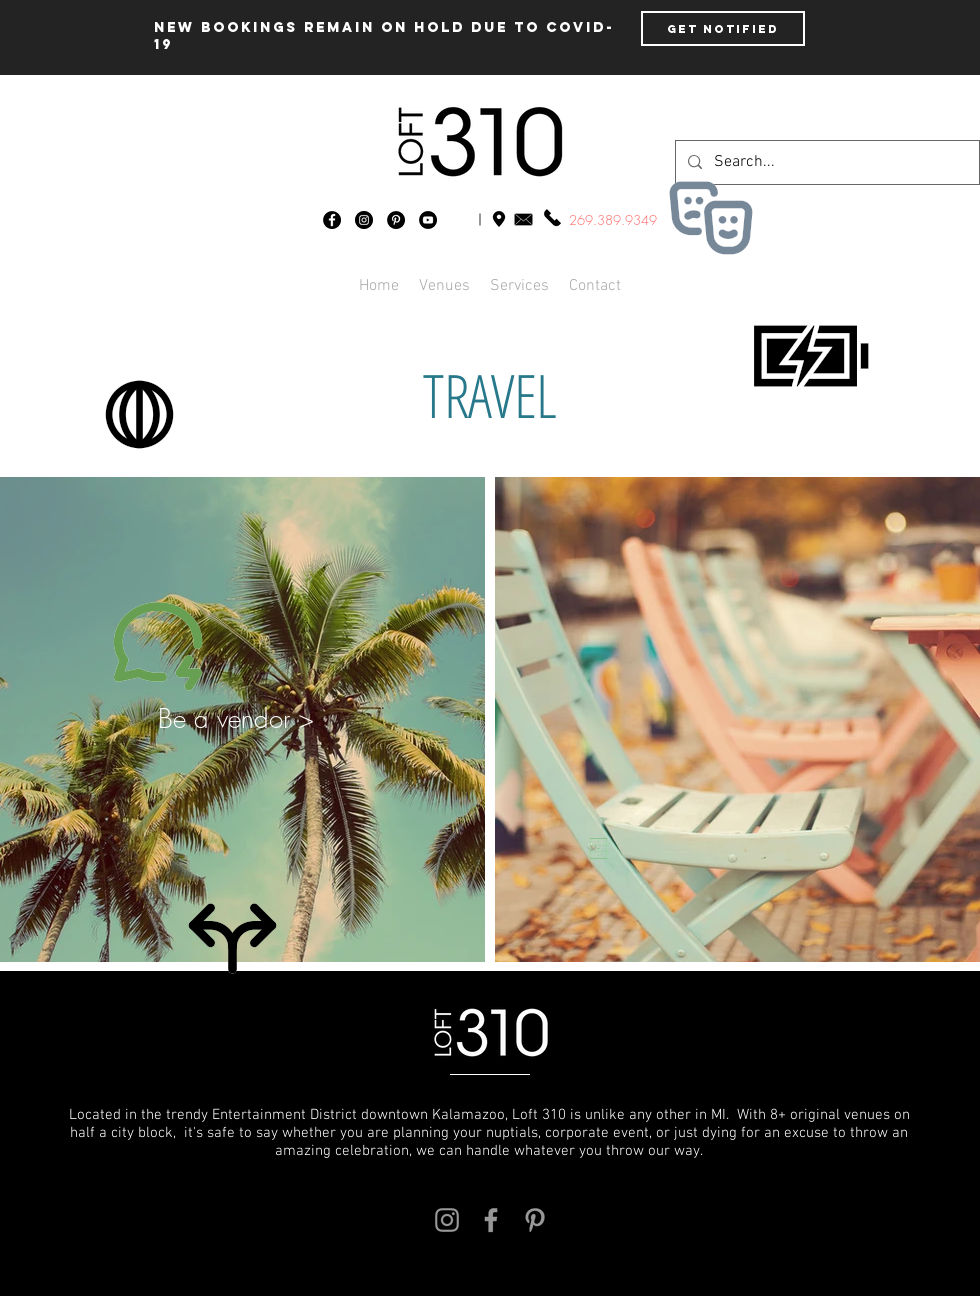 Image resolution: width=980 pixels, height=1296 pixels. I want to click on send a quick or instant message, so click(158, 642).